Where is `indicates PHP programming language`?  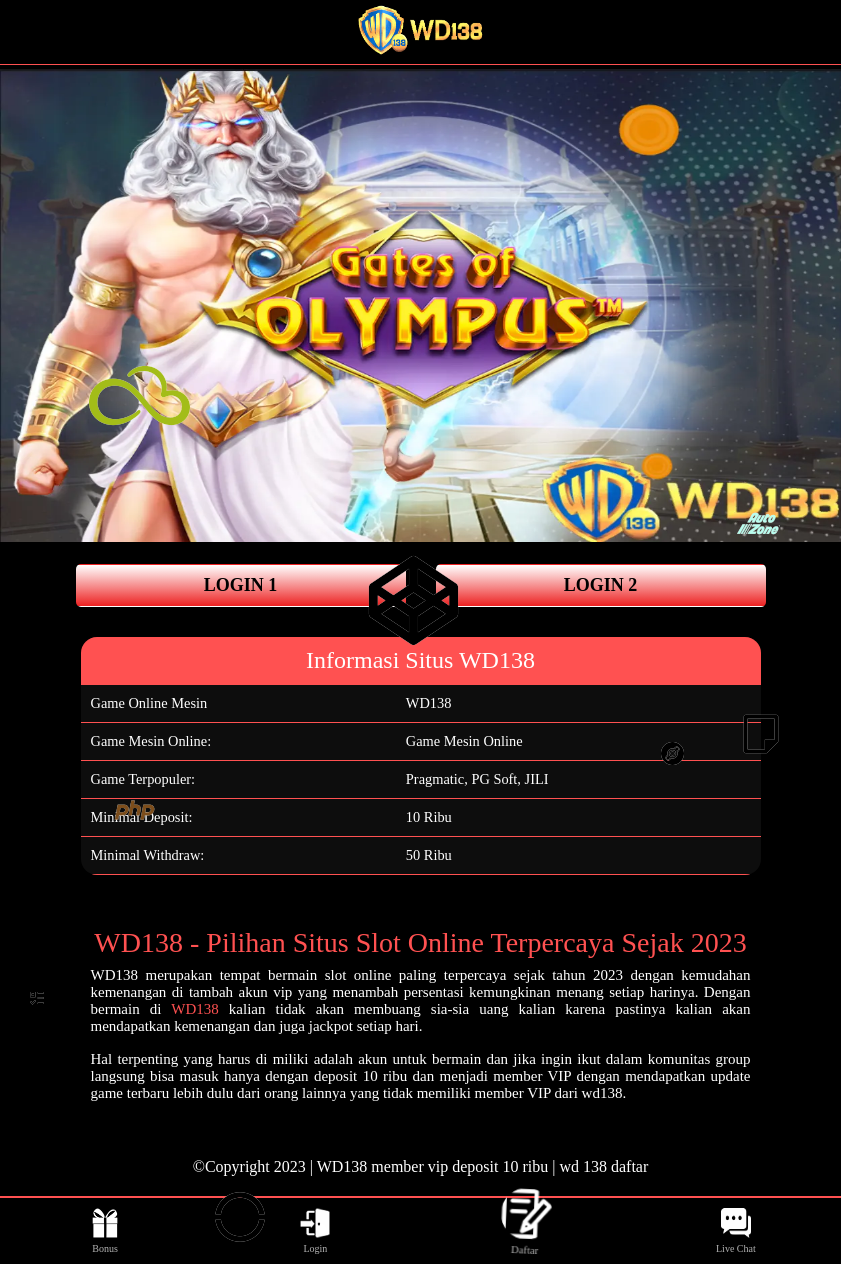 indicates PHP programming language is located at coordinates (134, 811).